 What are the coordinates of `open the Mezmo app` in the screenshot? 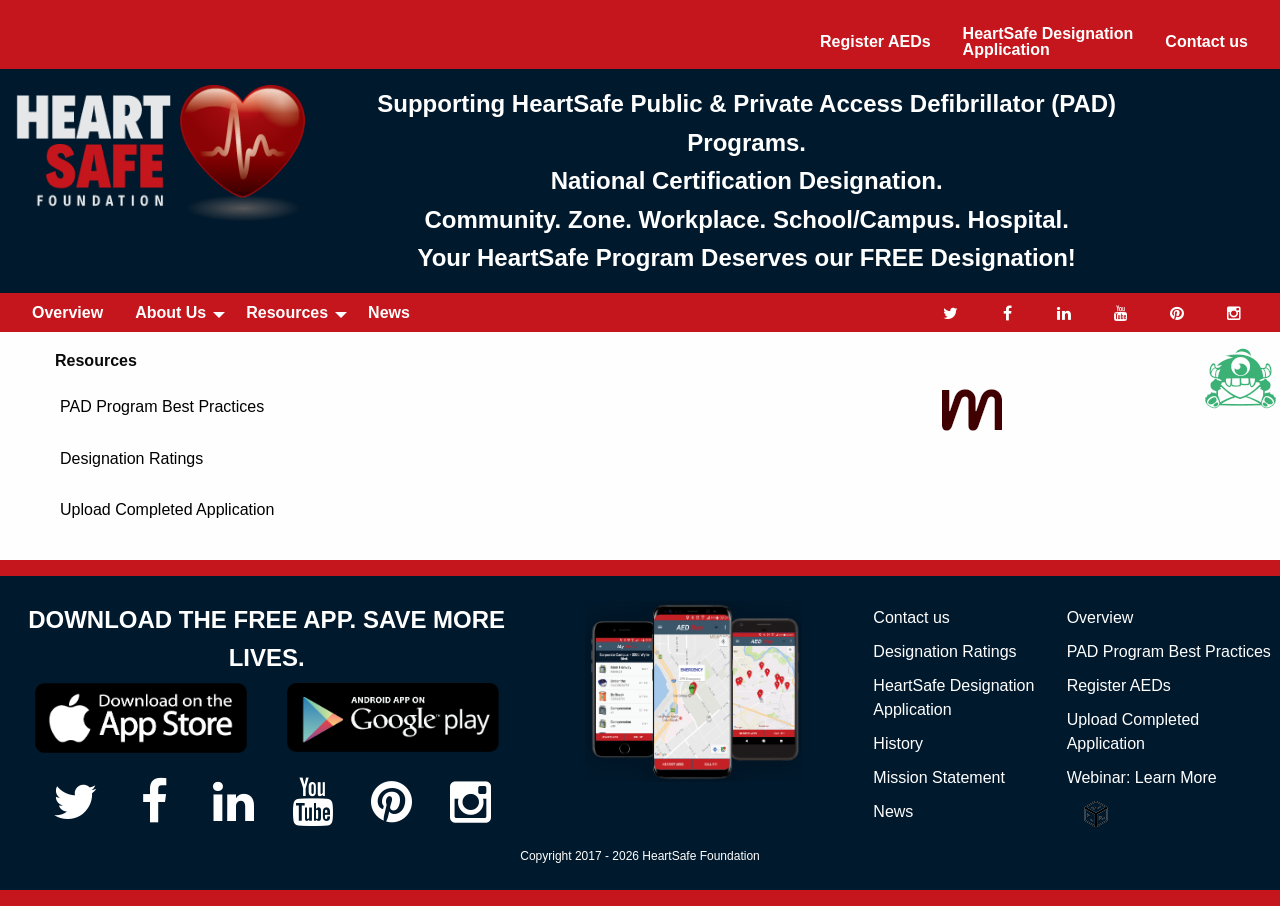 It's located at (972, 410).